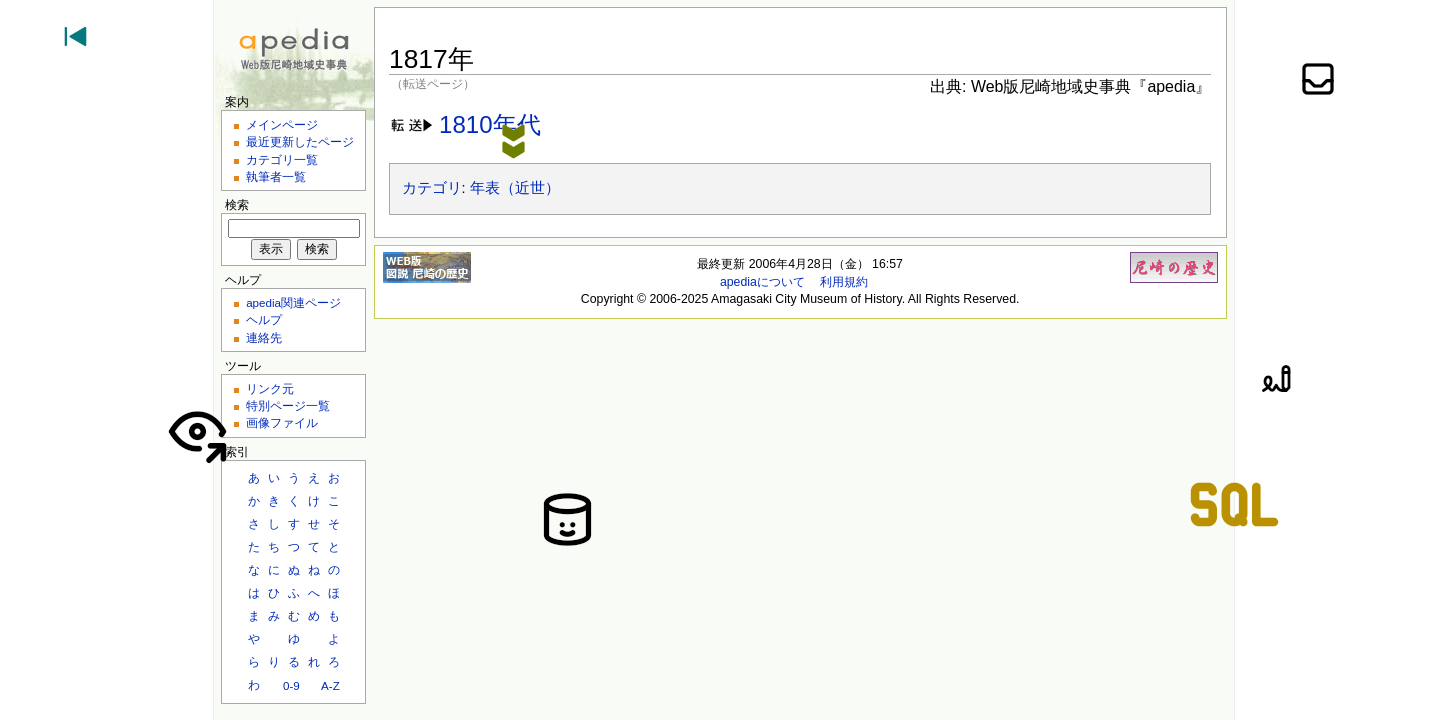  Describe the element at coordinates (1318, 79) in the screenshot. I see `view your inbox messages` at that location.